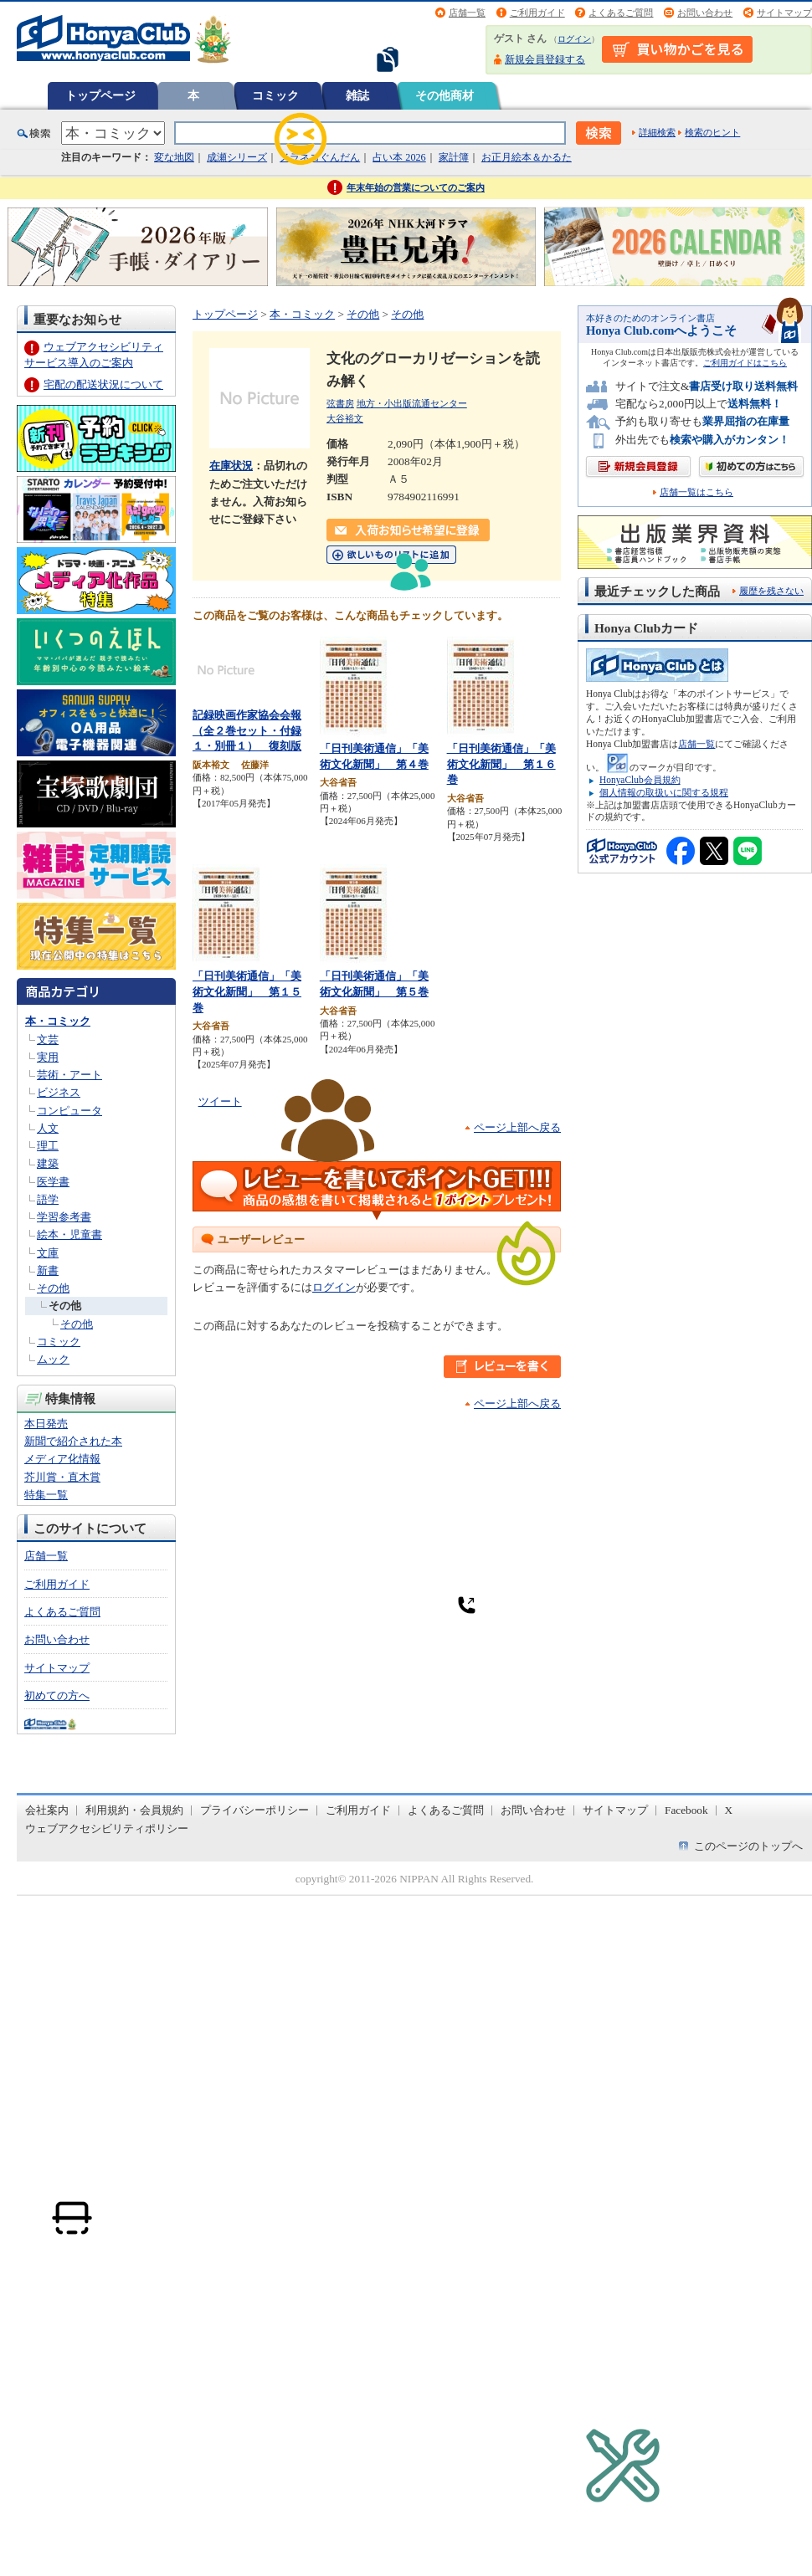 The height and width of the screenshot is (2576, 812). I want to click on view all users or team members, so click(410, 571).